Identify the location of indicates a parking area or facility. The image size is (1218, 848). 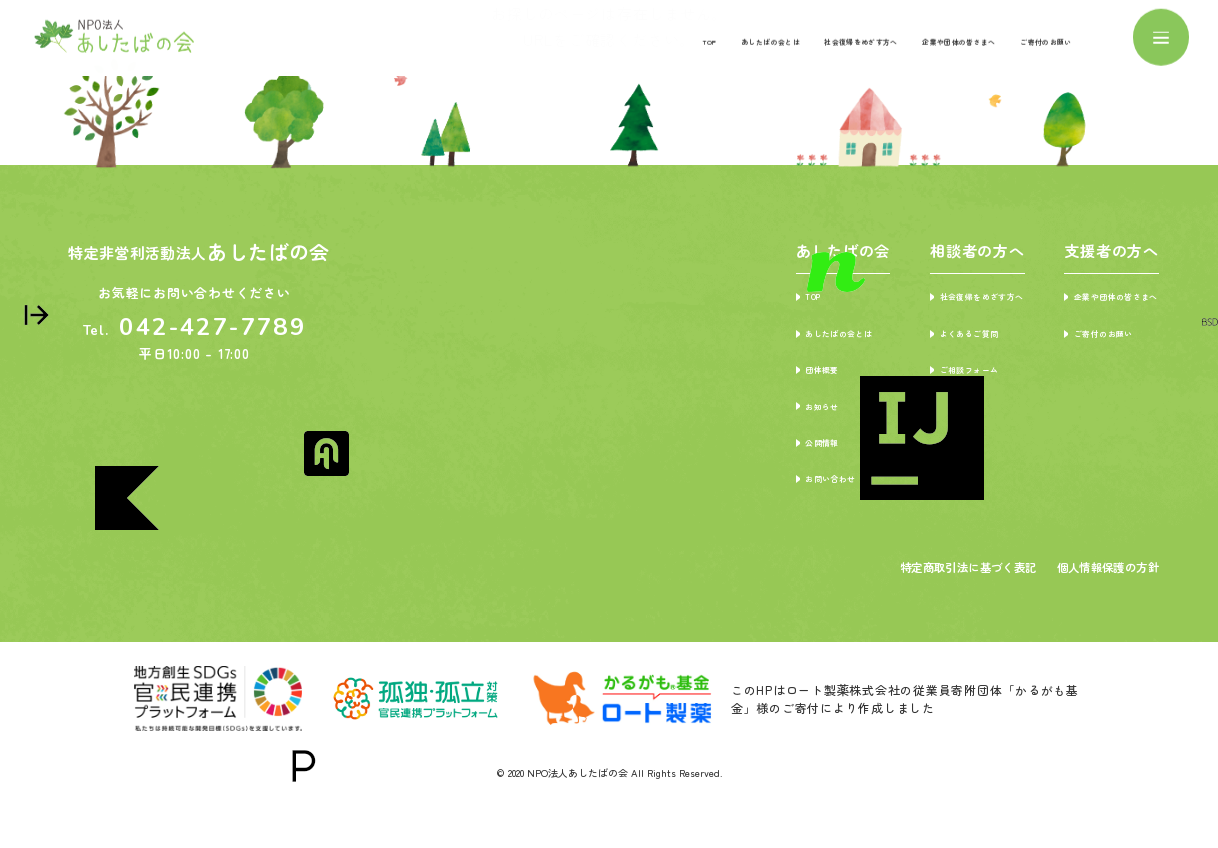
(303, 766).